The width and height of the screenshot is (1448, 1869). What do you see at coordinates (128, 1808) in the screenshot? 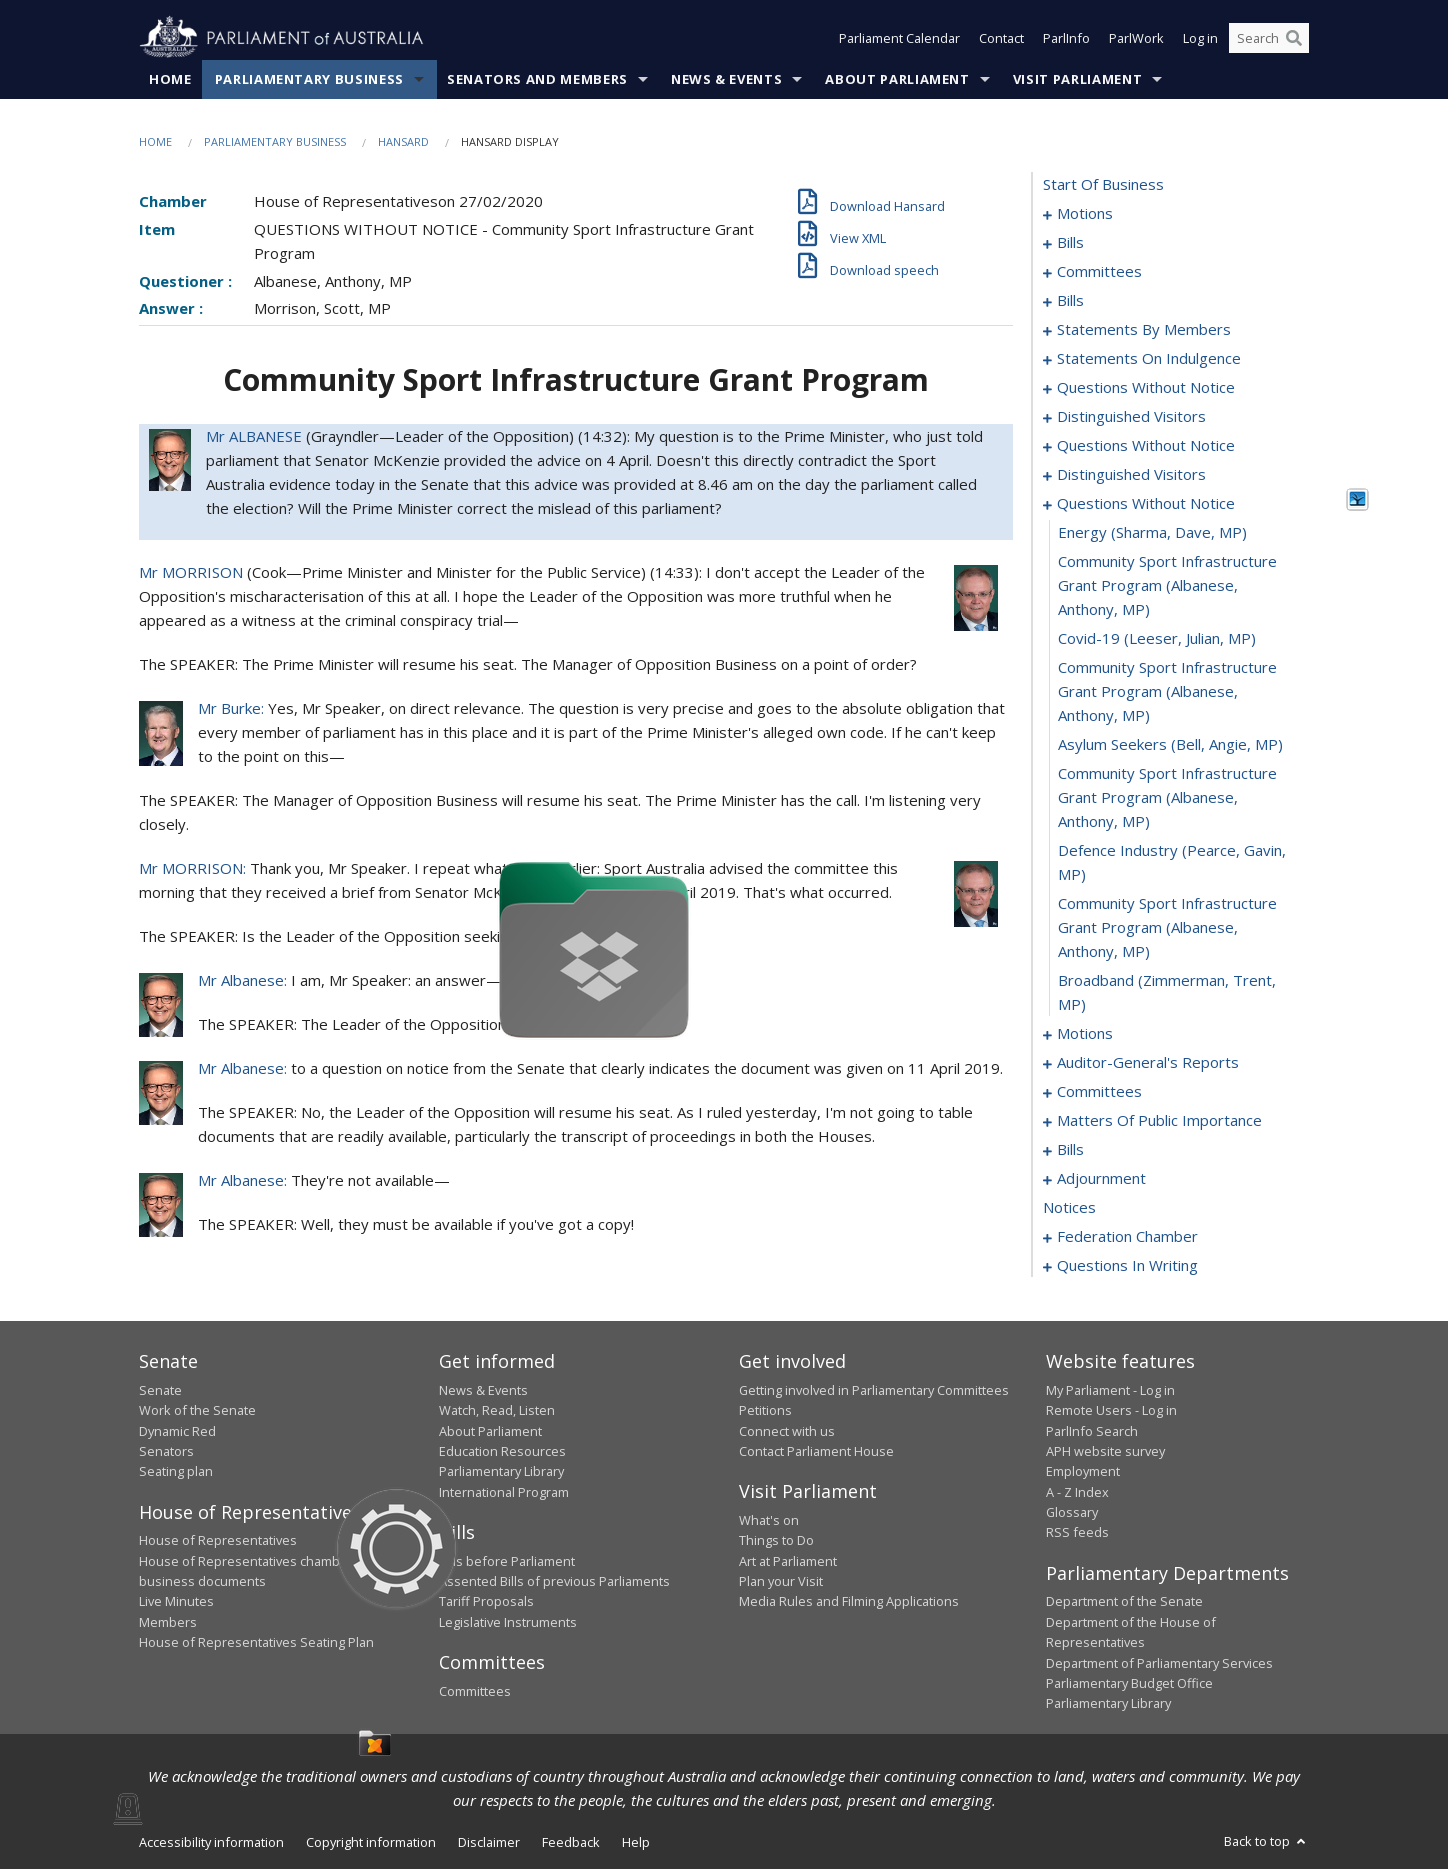
I see `indicates a system error or crash report` at bounding box center [128, 1808].